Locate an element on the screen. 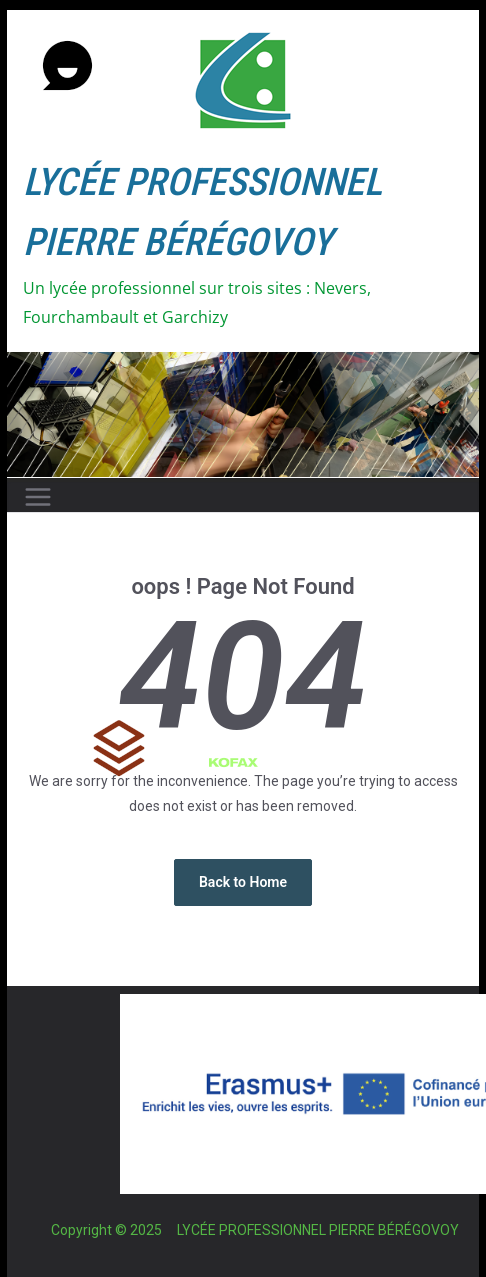 Image resolution: width=486 pixels, height=1277 pixels. Kofax company logo is located at coordinates (233, 762).